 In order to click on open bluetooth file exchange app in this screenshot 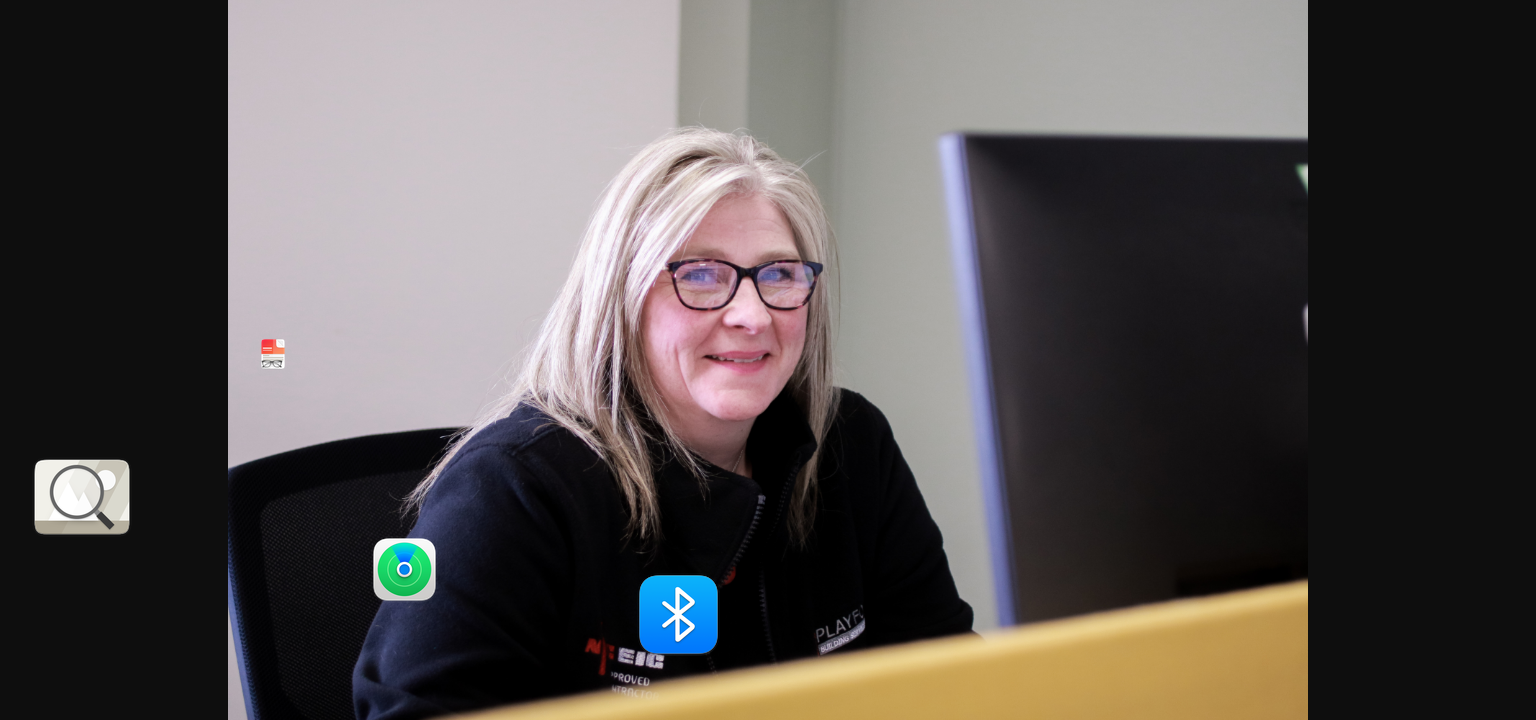, I will do `click(678, 614)`.